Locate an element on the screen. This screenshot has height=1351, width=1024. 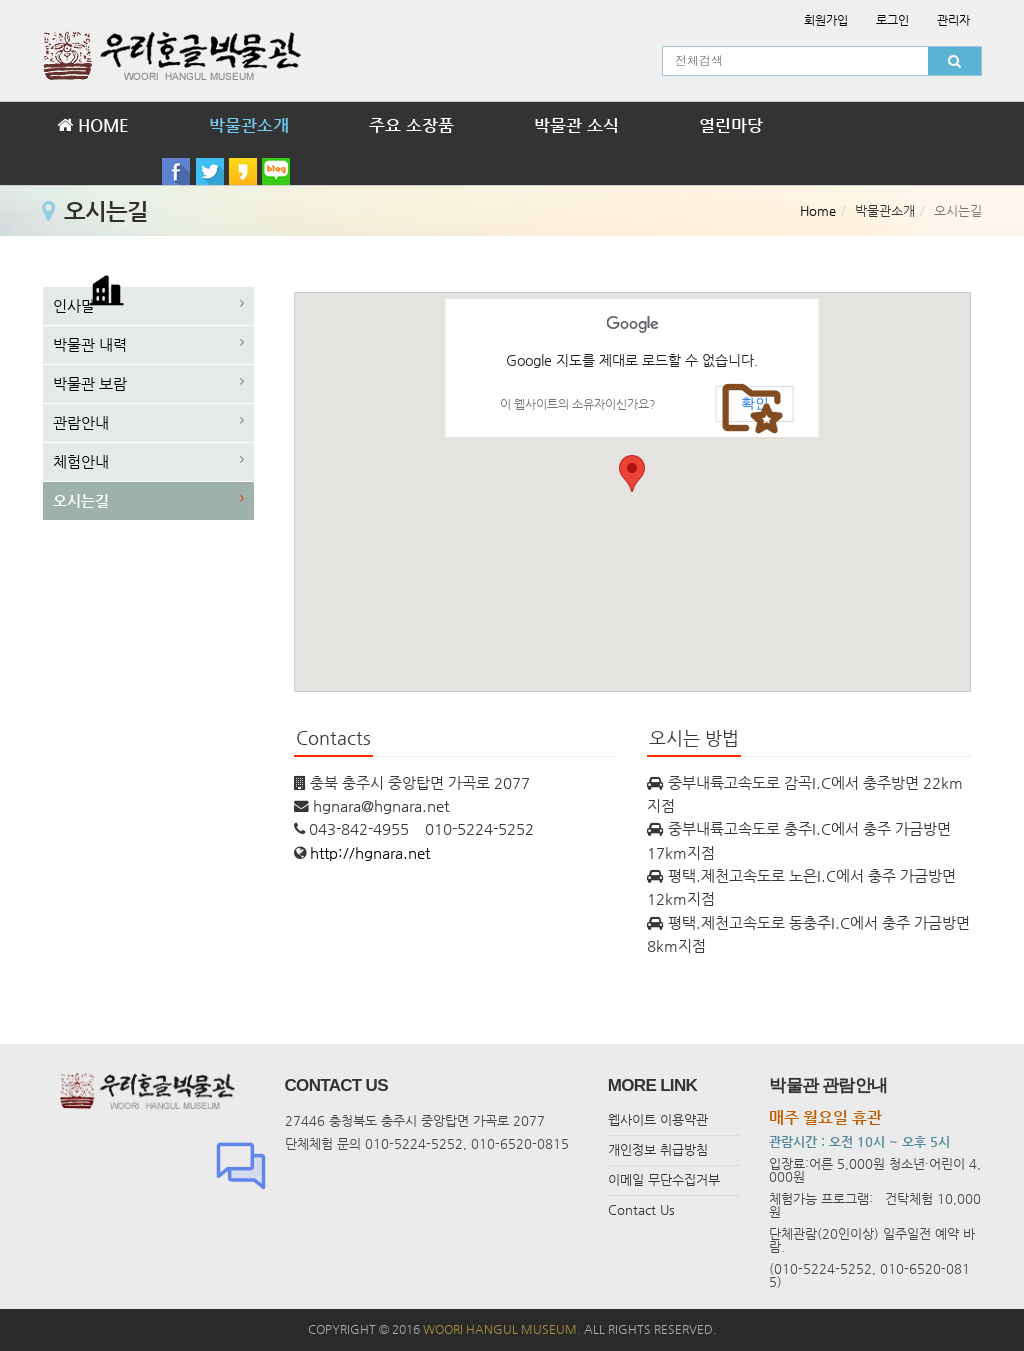
access starred or favorite folders is located at coordinates (751, 406).